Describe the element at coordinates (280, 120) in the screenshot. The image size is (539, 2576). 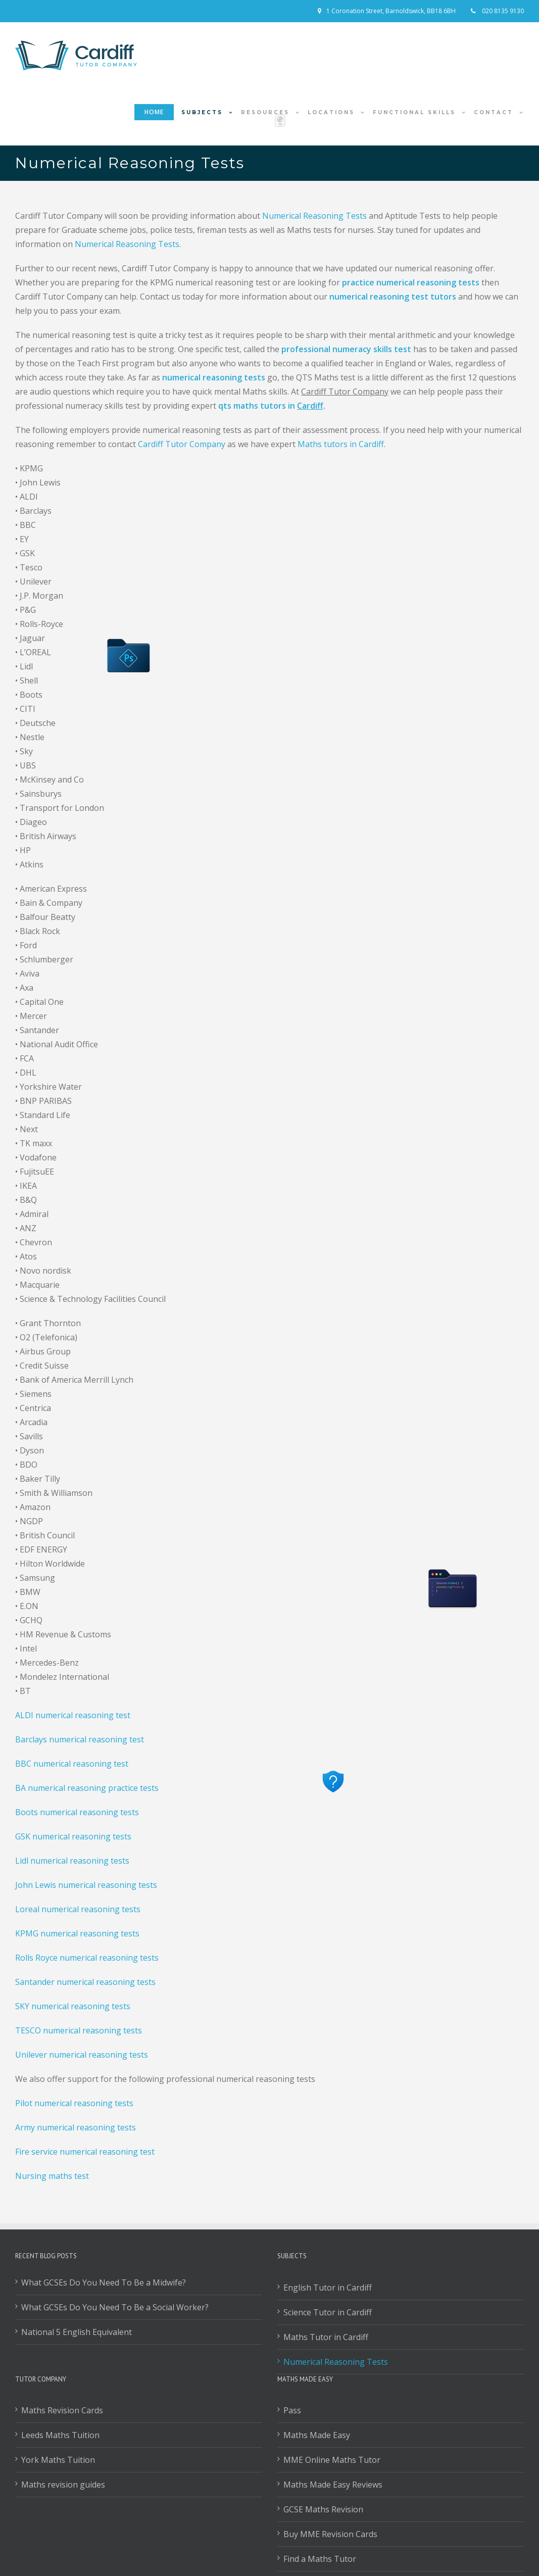
I see `indicates a CD/DVD disc image file (.iso)` at that location.